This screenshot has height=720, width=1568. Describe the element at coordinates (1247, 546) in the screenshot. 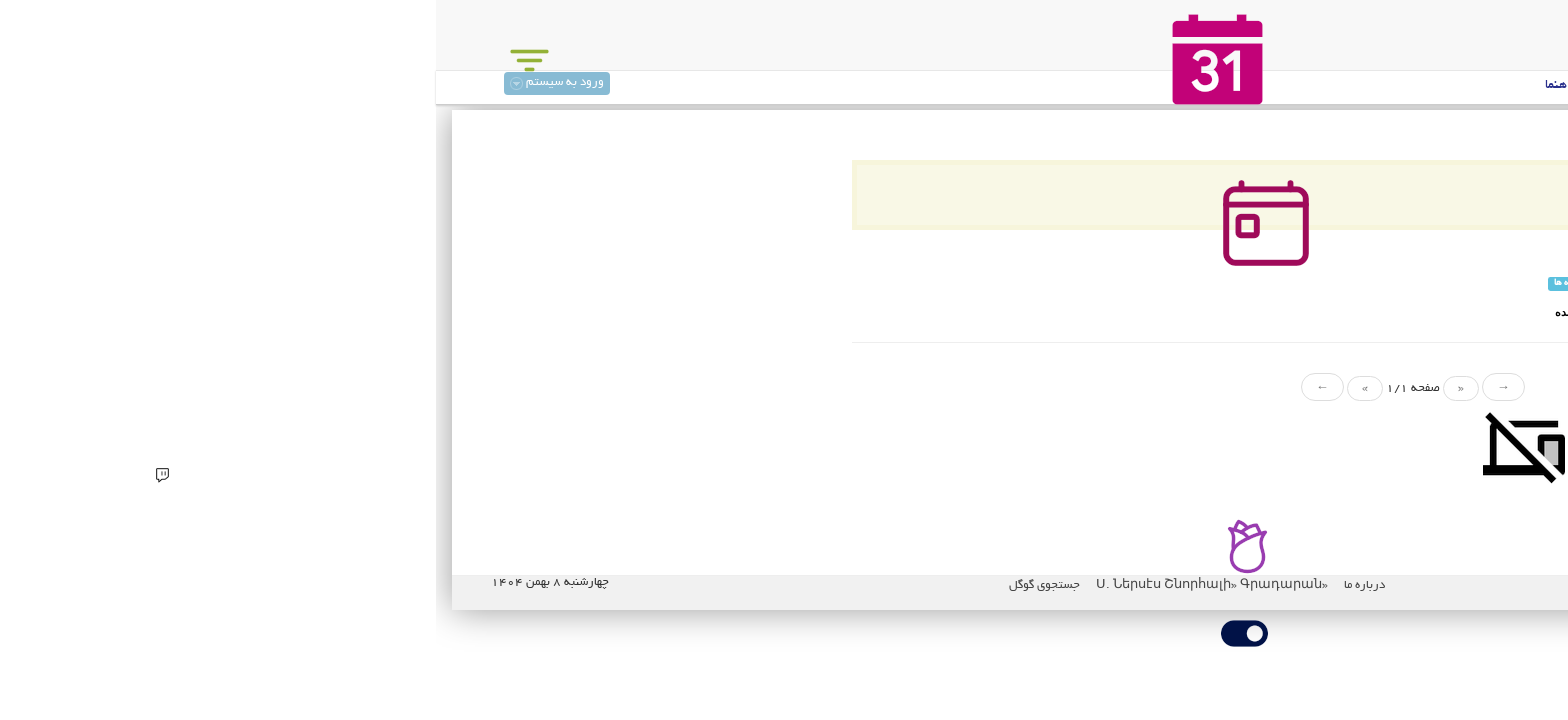

I see `add to favorites or wishlist` at that location.